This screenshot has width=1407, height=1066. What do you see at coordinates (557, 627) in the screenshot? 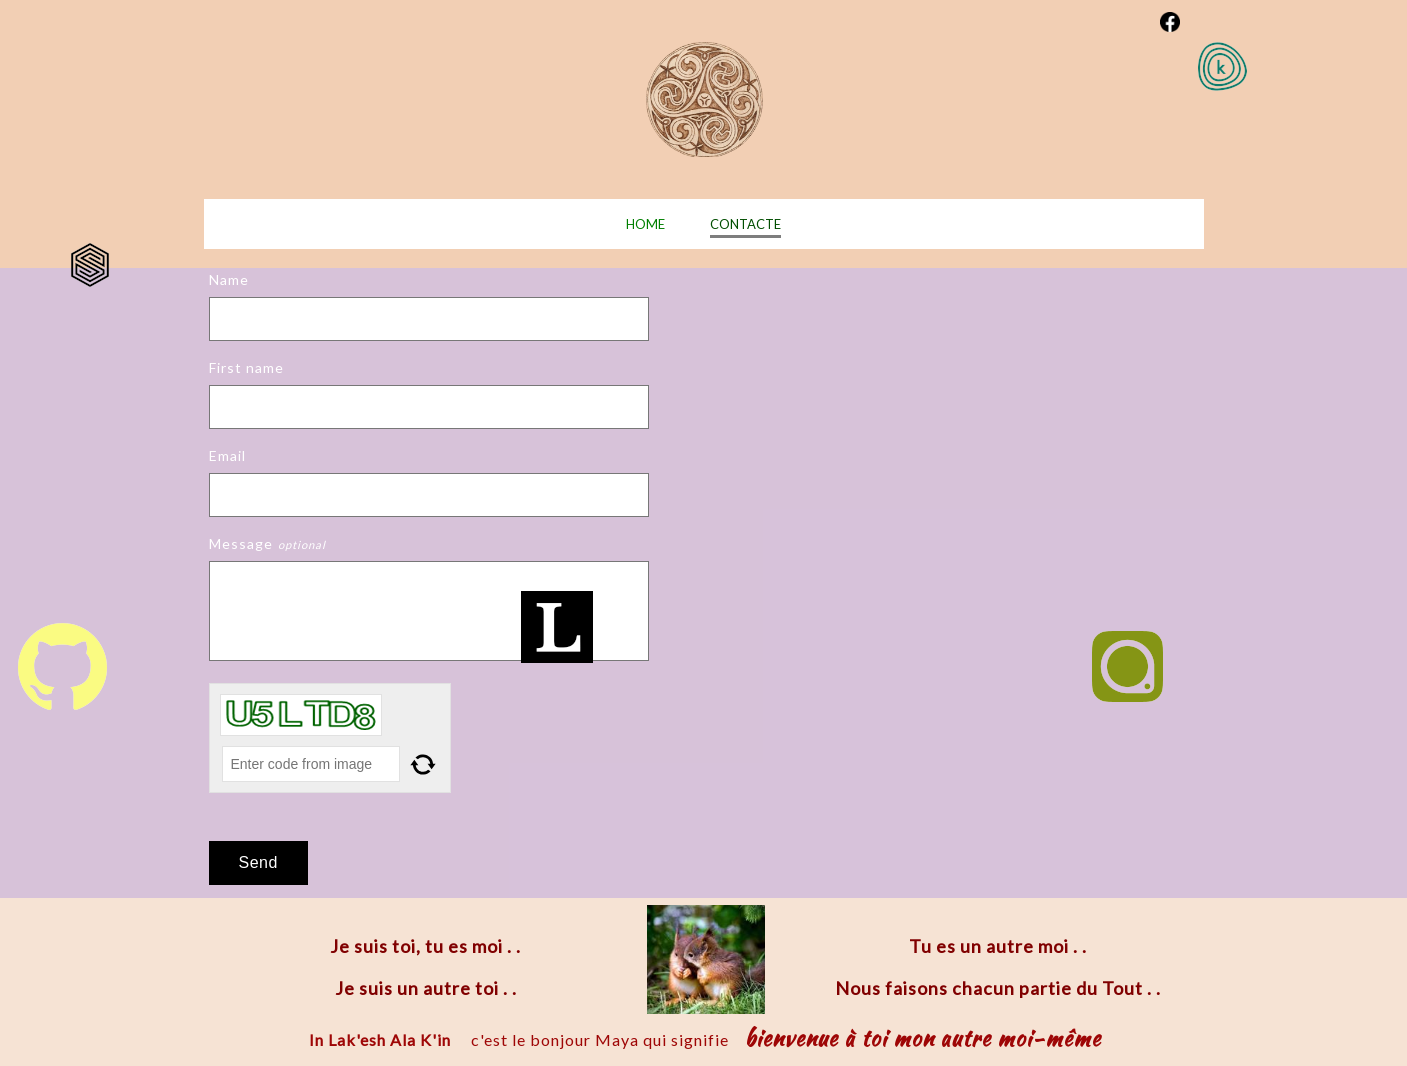
I see `visit the Lobsters link aggregation site` at bounding box center [557, 627].